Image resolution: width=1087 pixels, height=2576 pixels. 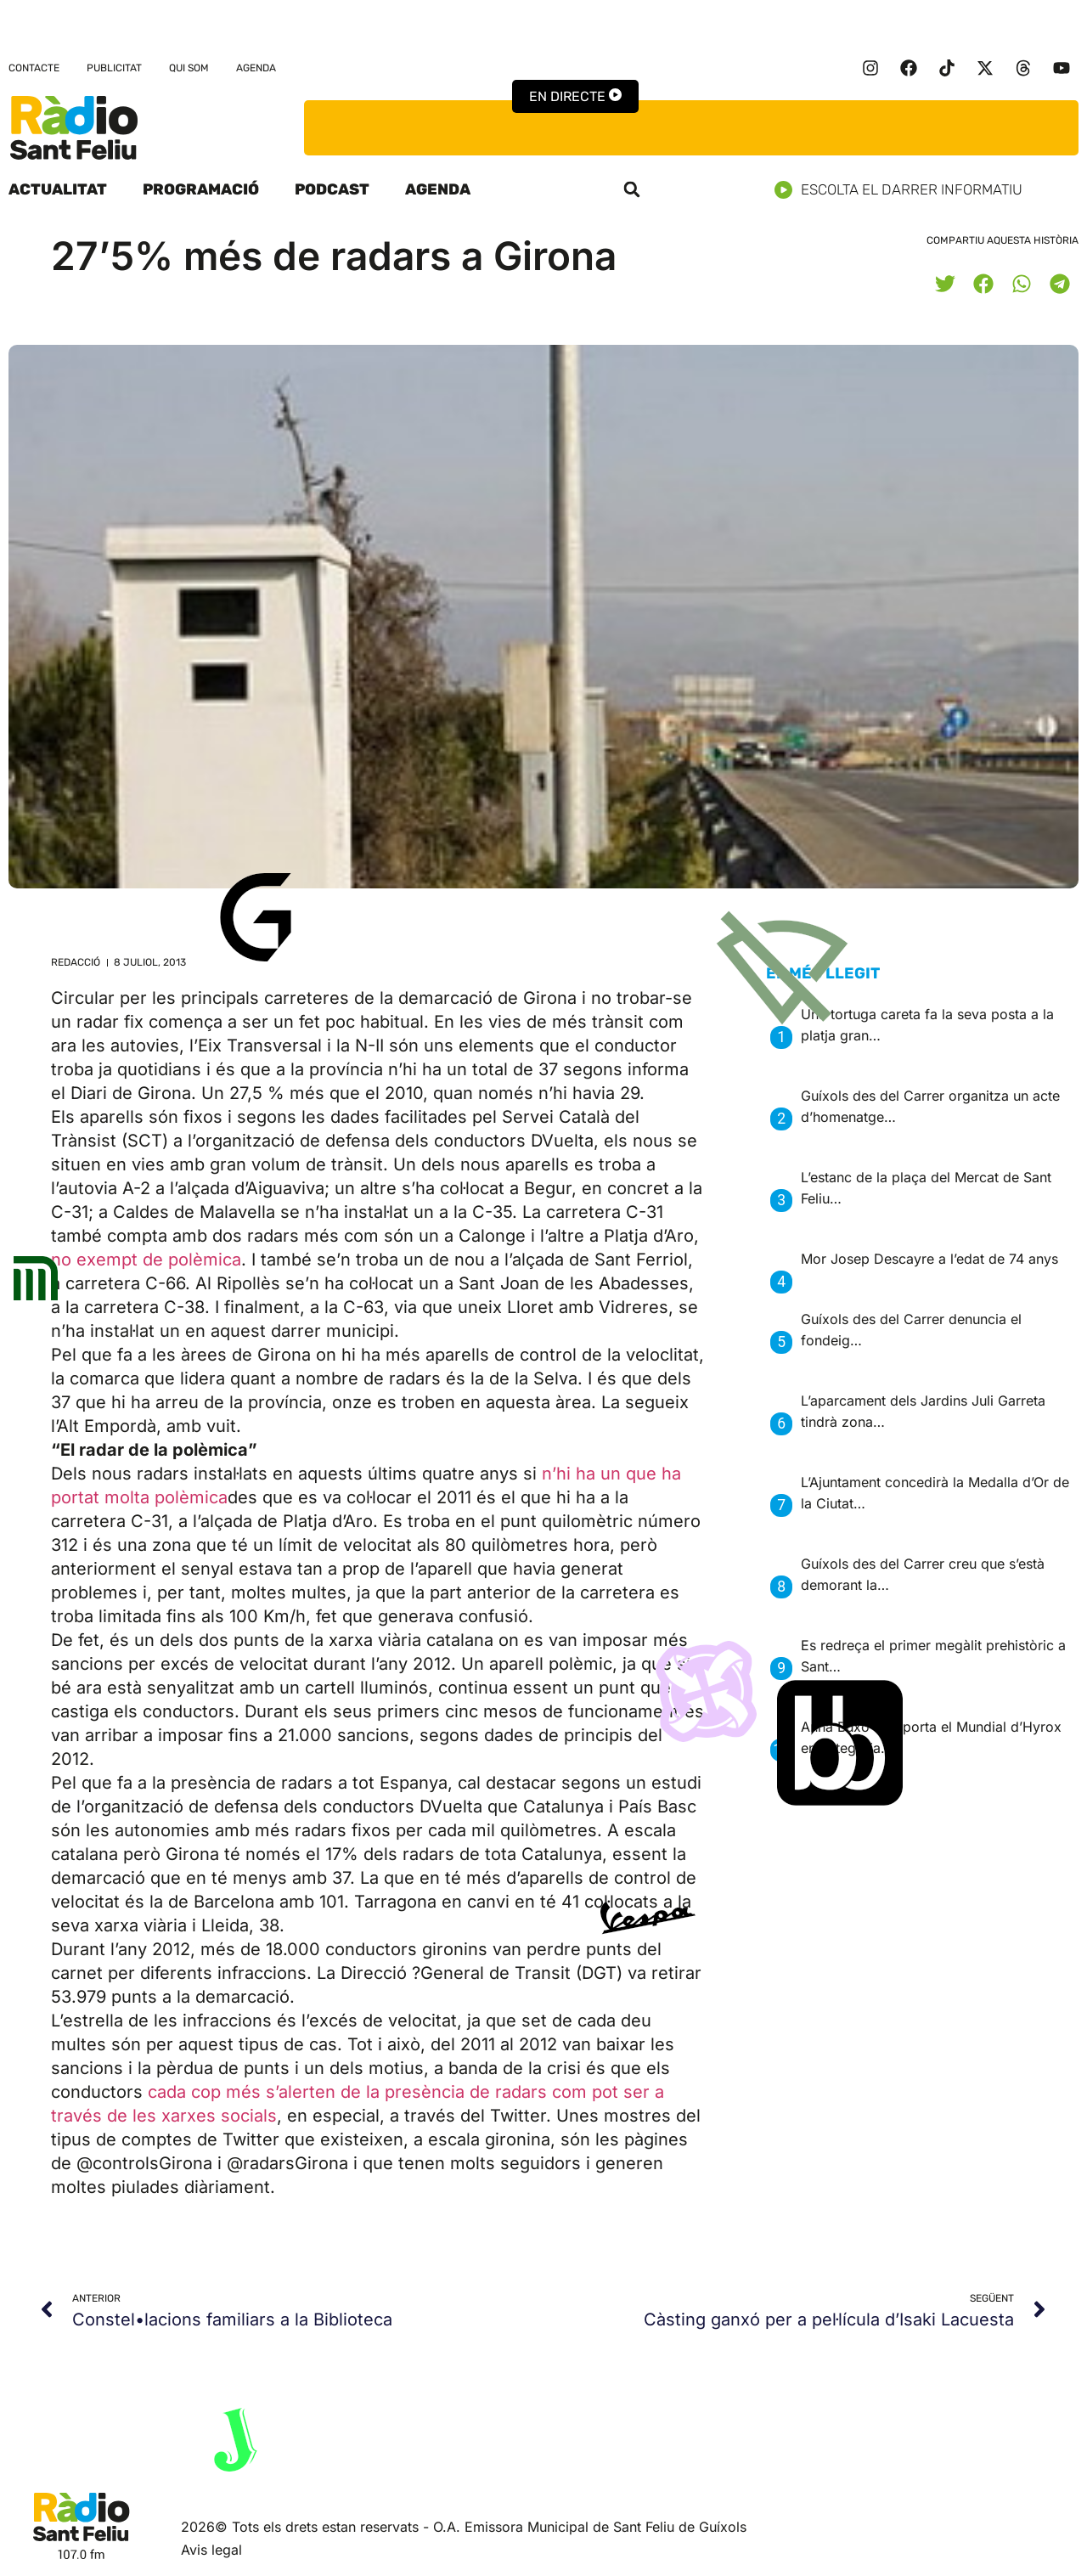 What do you see at coordinates (782, 972) in the screenshot?
I see `indicates wifi is disabled or disconnected` at bounding box center [782, 972].